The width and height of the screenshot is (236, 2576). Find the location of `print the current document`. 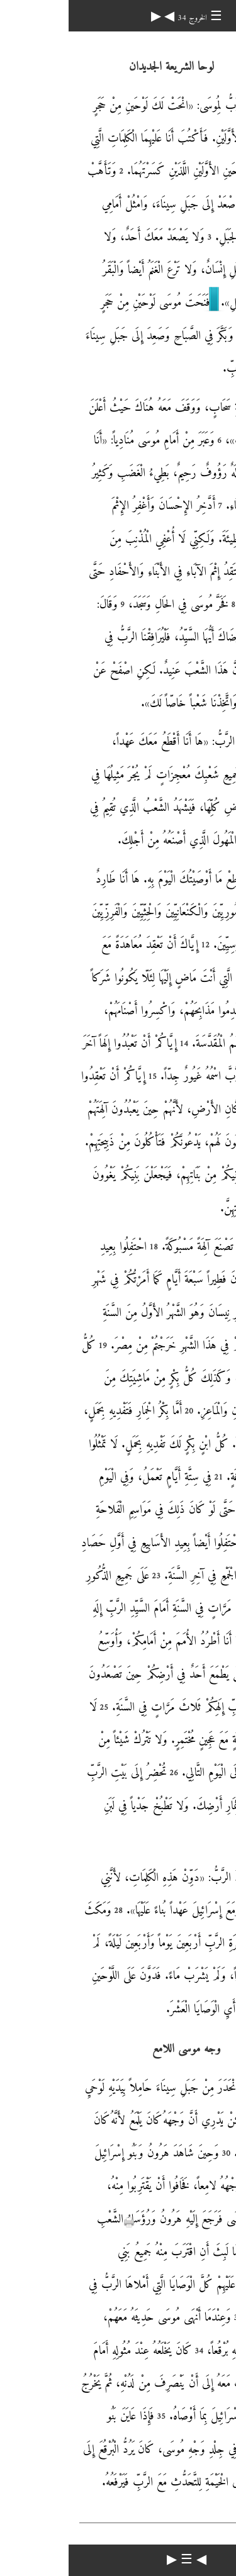

print the current document is located at coordinates (129, 2222).